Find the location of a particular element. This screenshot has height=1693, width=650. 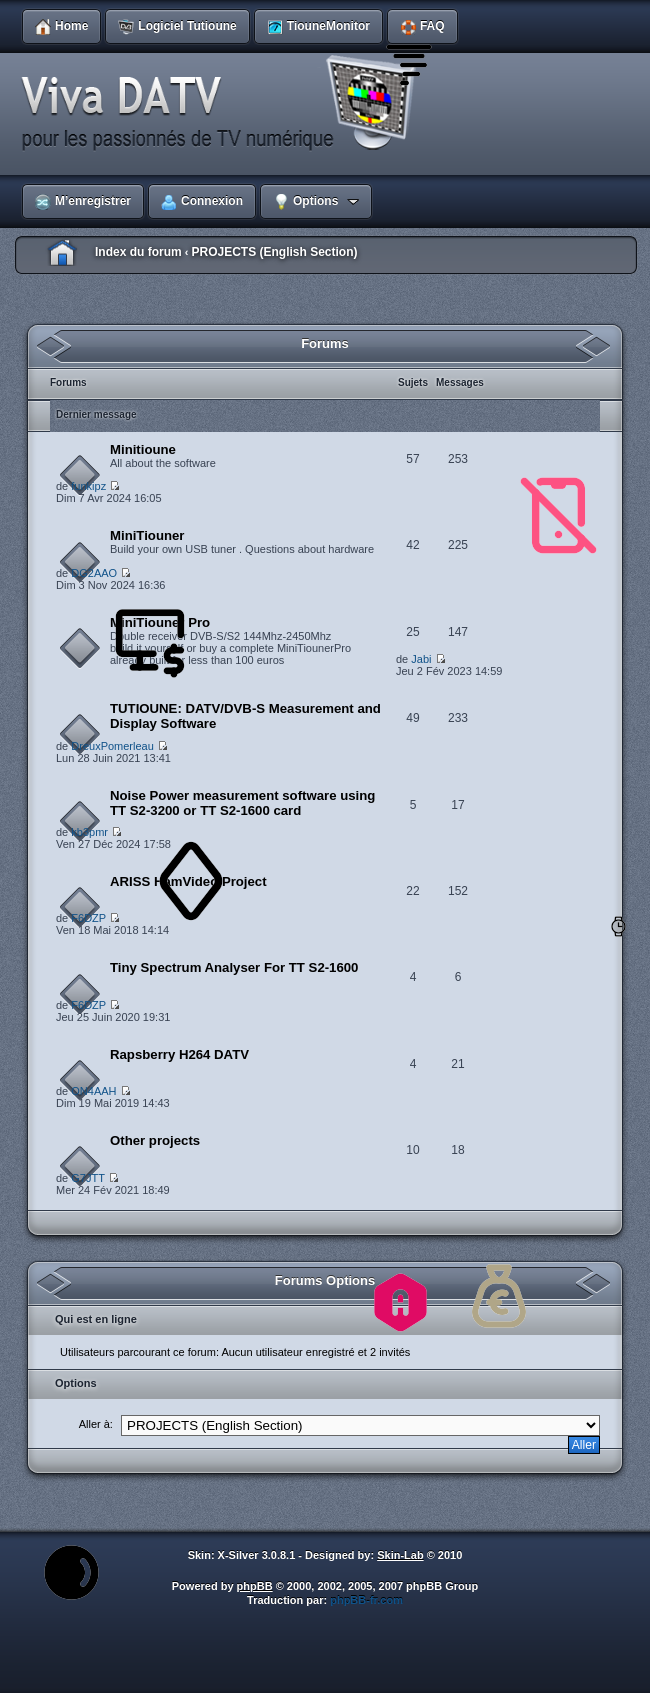

view time or clock settings is located at coordinates (618, 926).